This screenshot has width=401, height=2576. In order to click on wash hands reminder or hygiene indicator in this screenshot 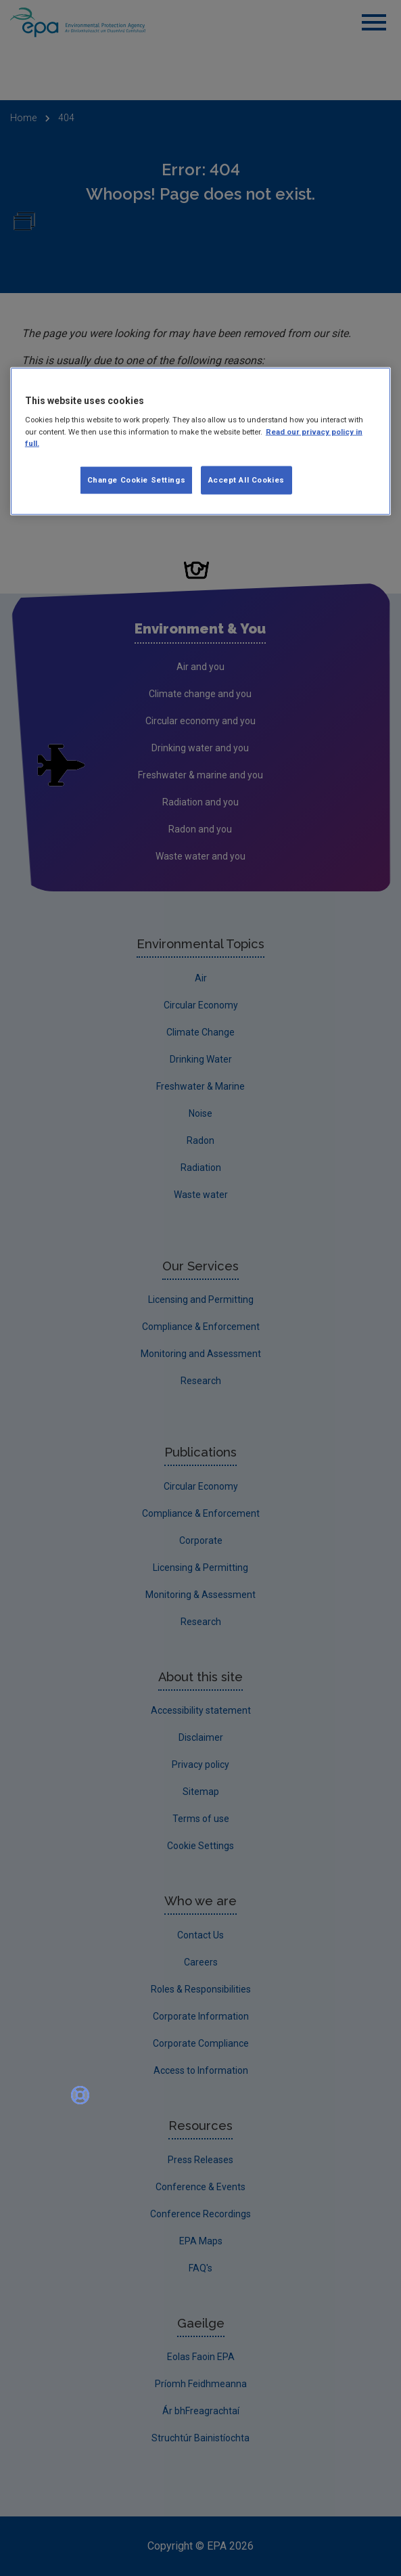, I will do `click(196, 570)`.